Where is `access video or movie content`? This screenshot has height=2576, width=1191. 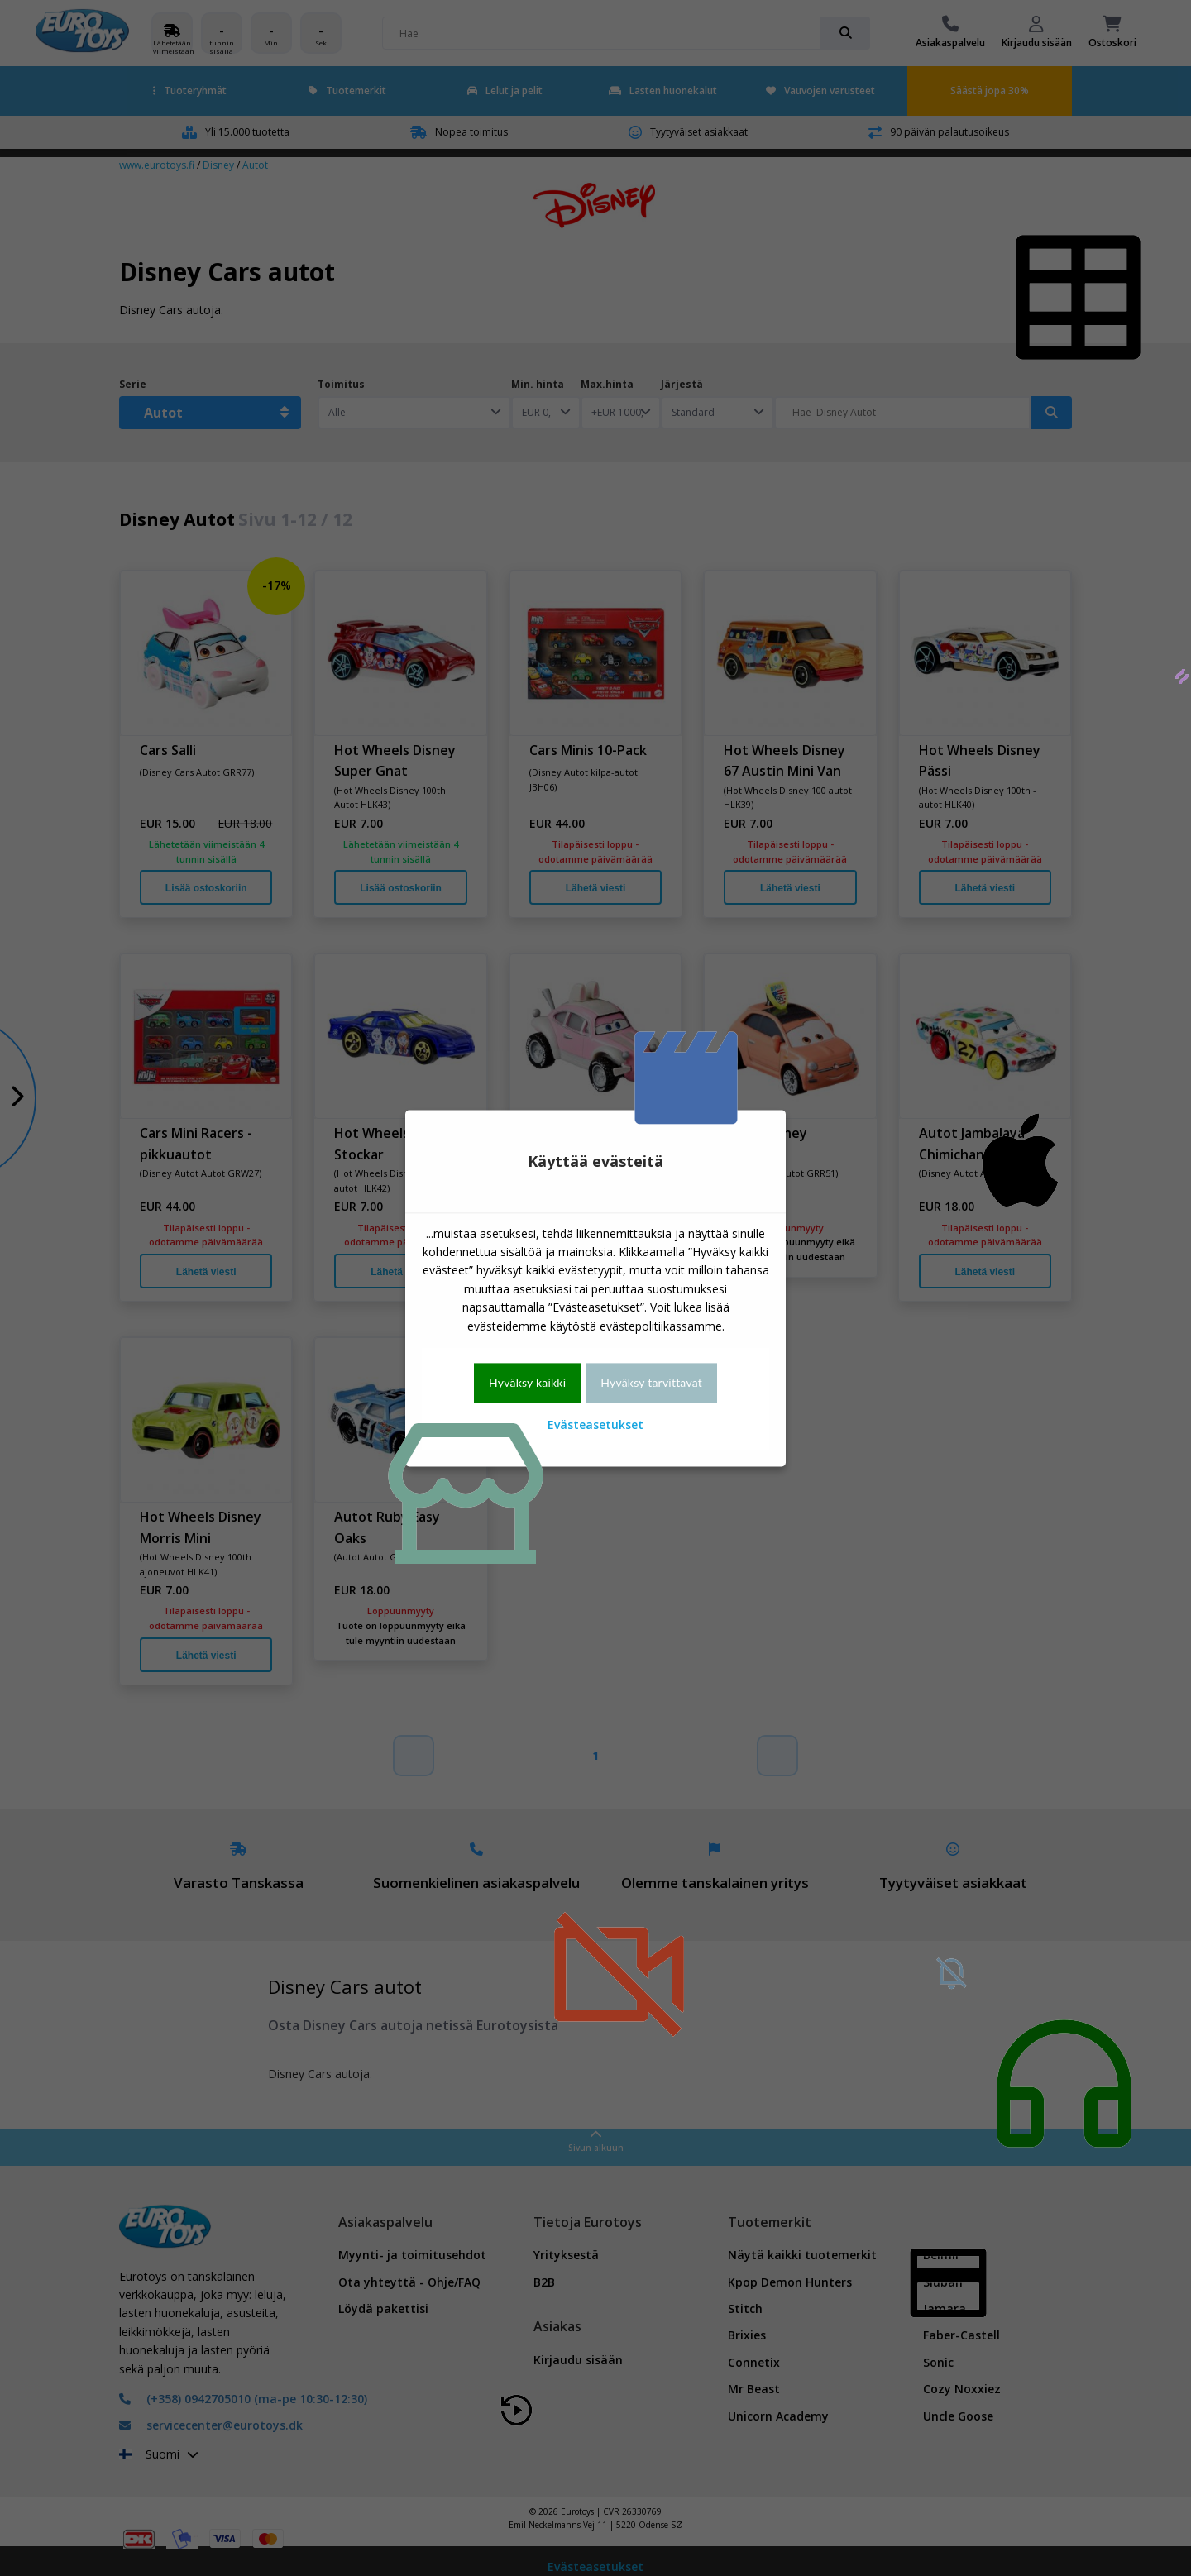
access video or movie content is located at coordinates (686, 1078).